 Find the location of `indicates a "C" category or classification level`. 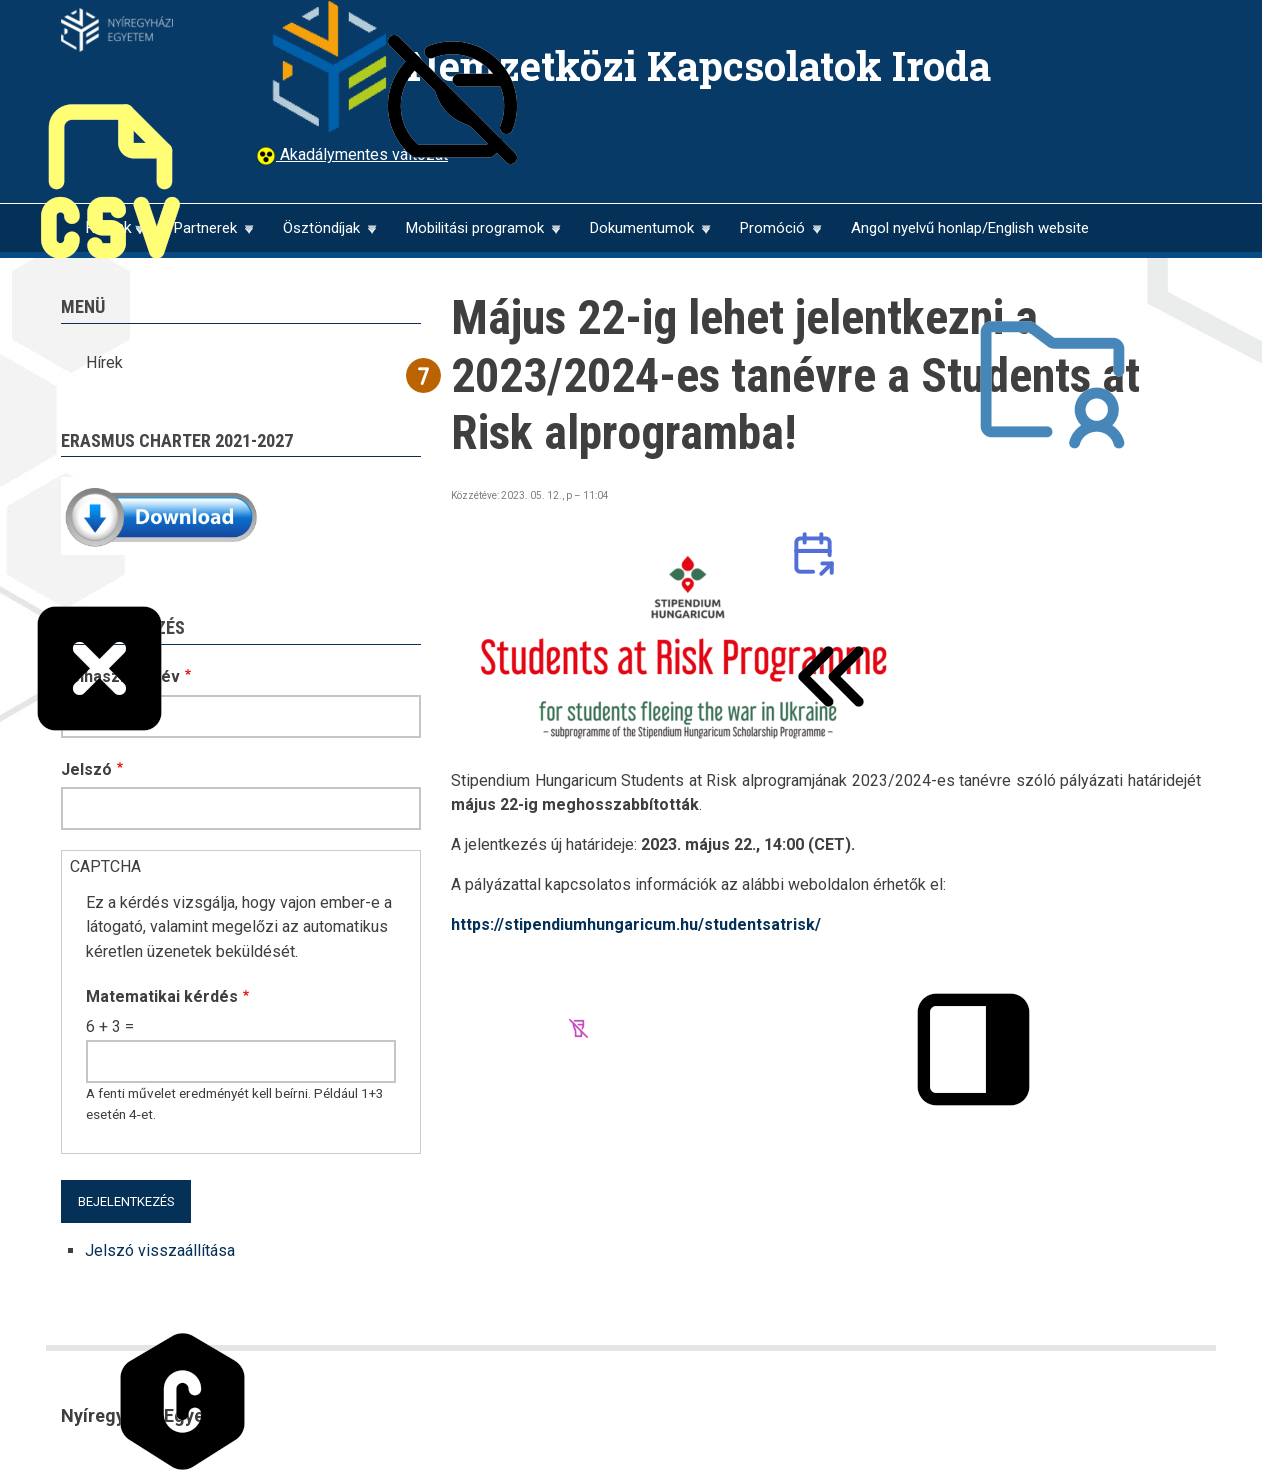

indicates a "C" category or classification level is located at coordinates (182, 1401).